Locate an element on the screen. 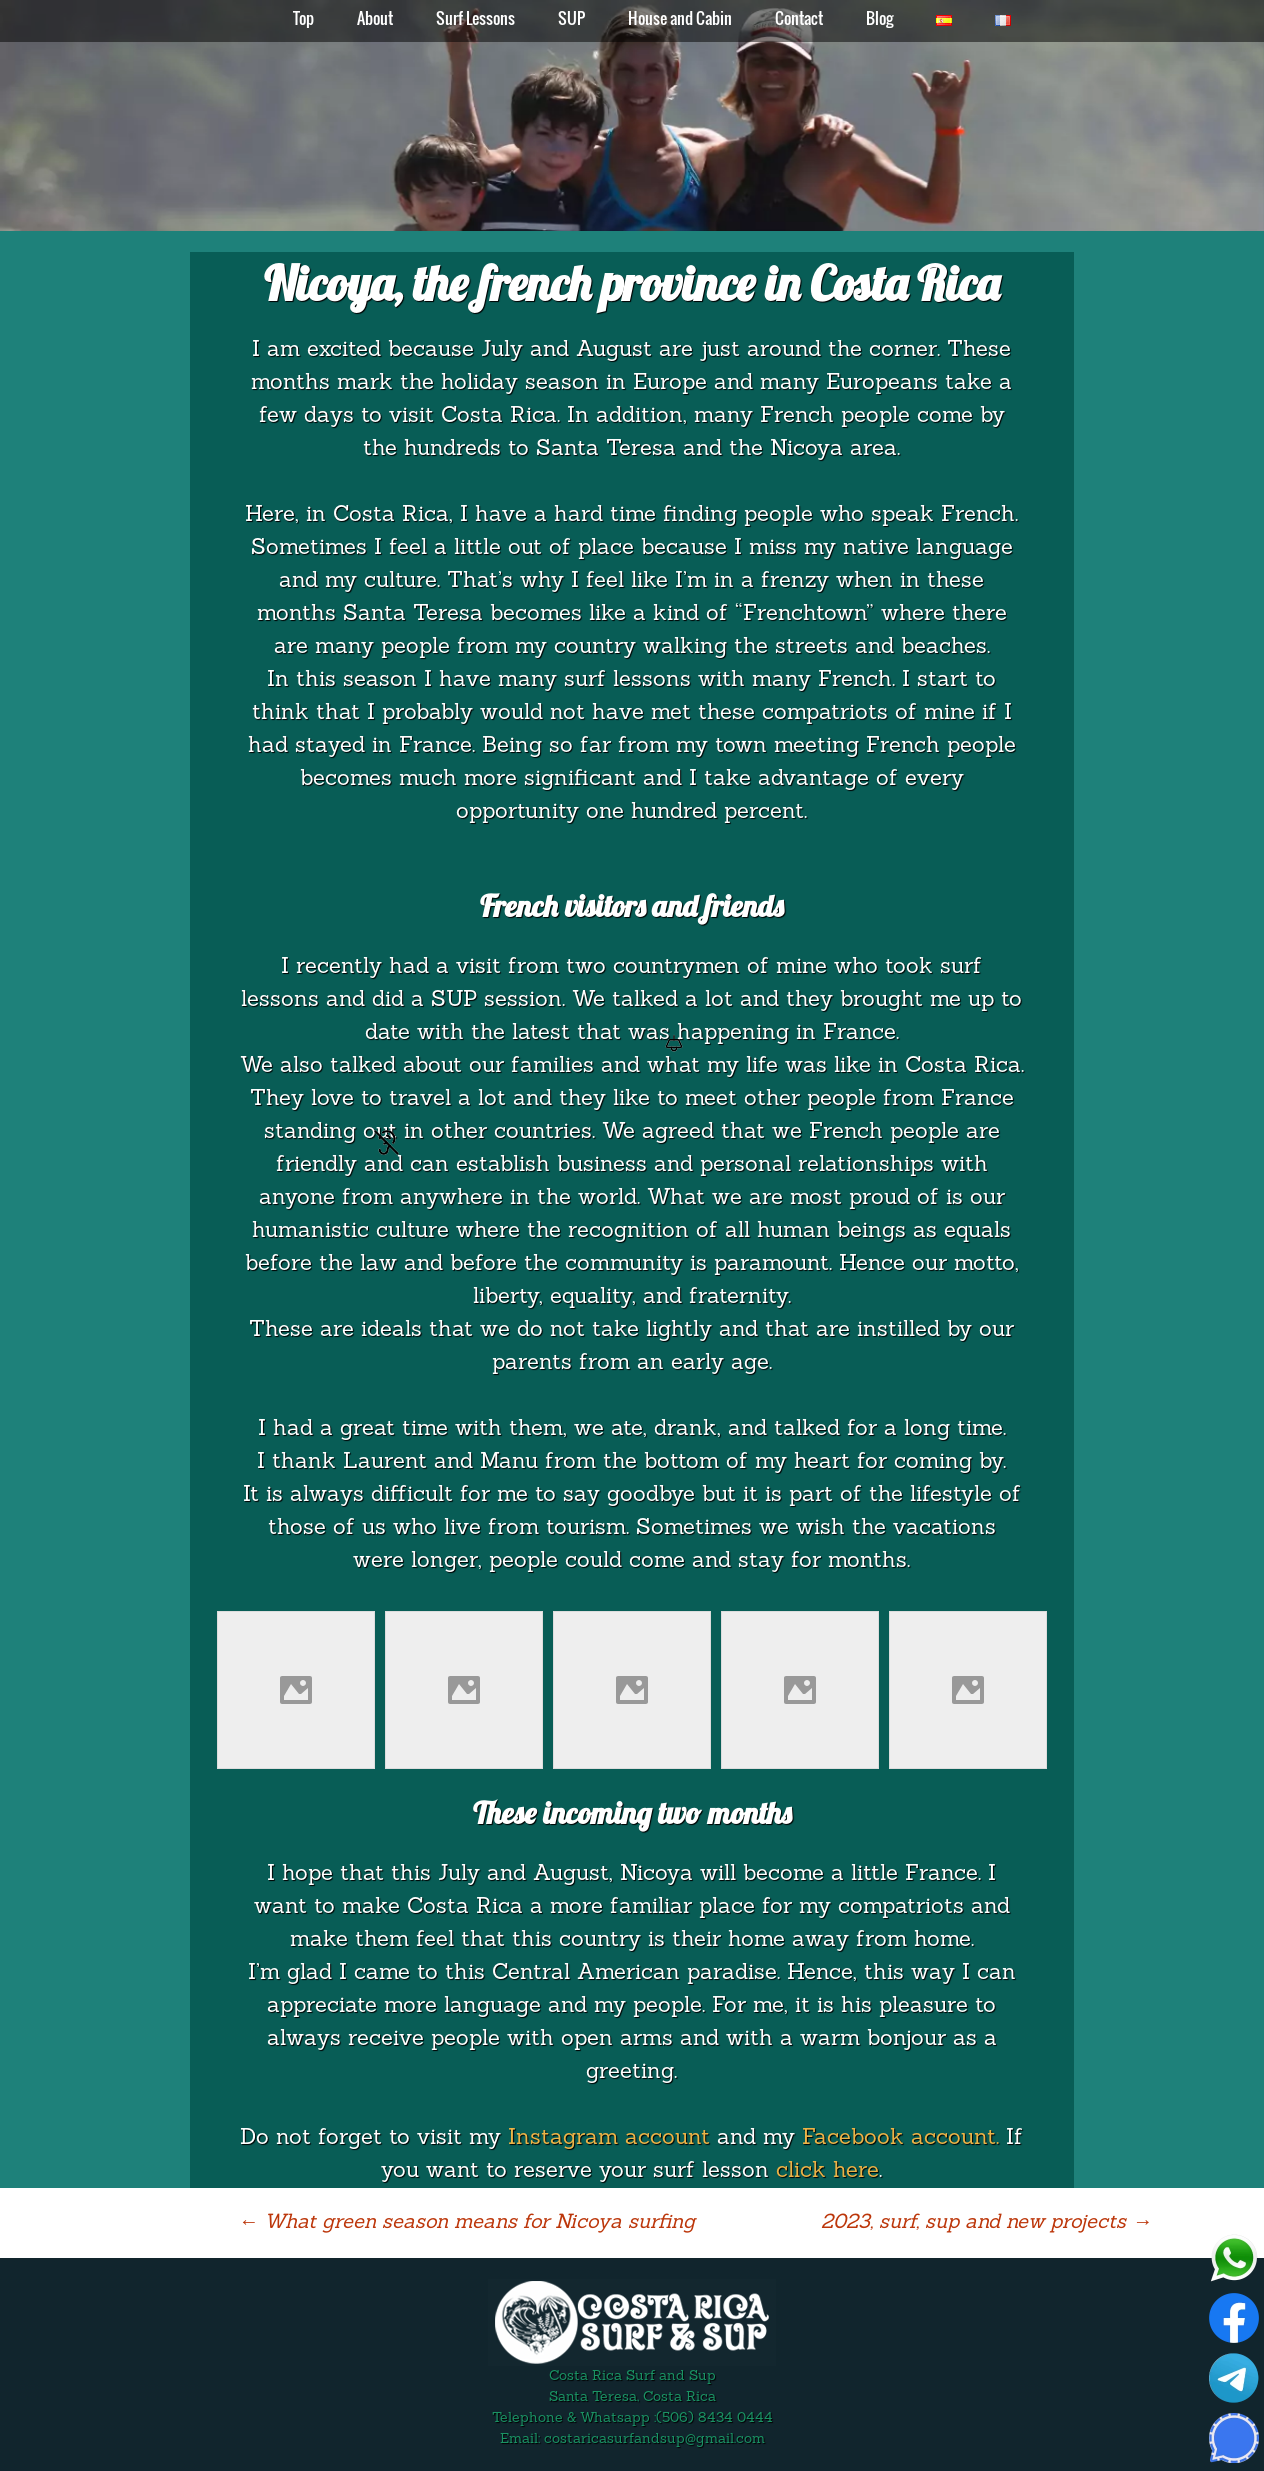 This screenshot has height=2471, width=1264. toggle ceiling light on or off is located at coordinates (674, 1044).